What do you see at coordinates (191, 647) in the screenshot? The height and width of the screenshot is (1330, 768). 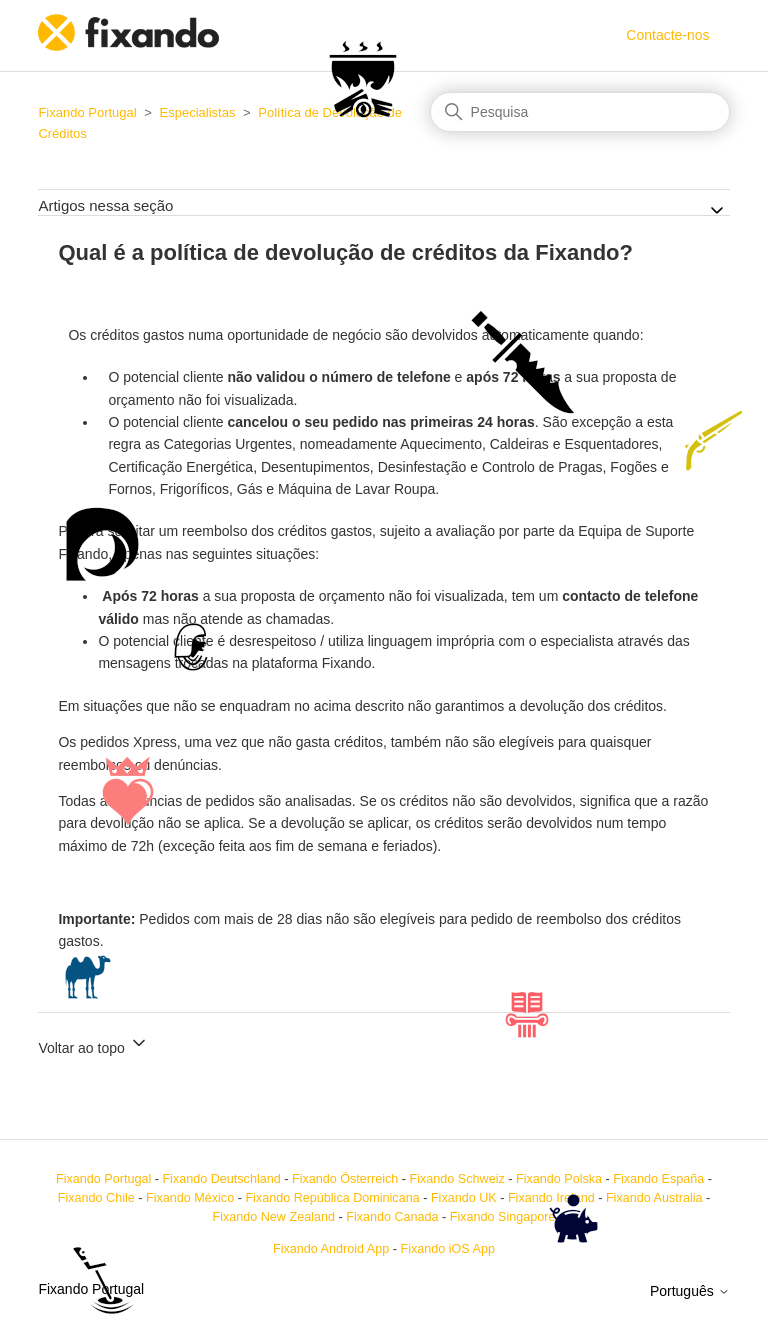 I see `select egyptian theme or civilization` at bounding box center [191, 647].